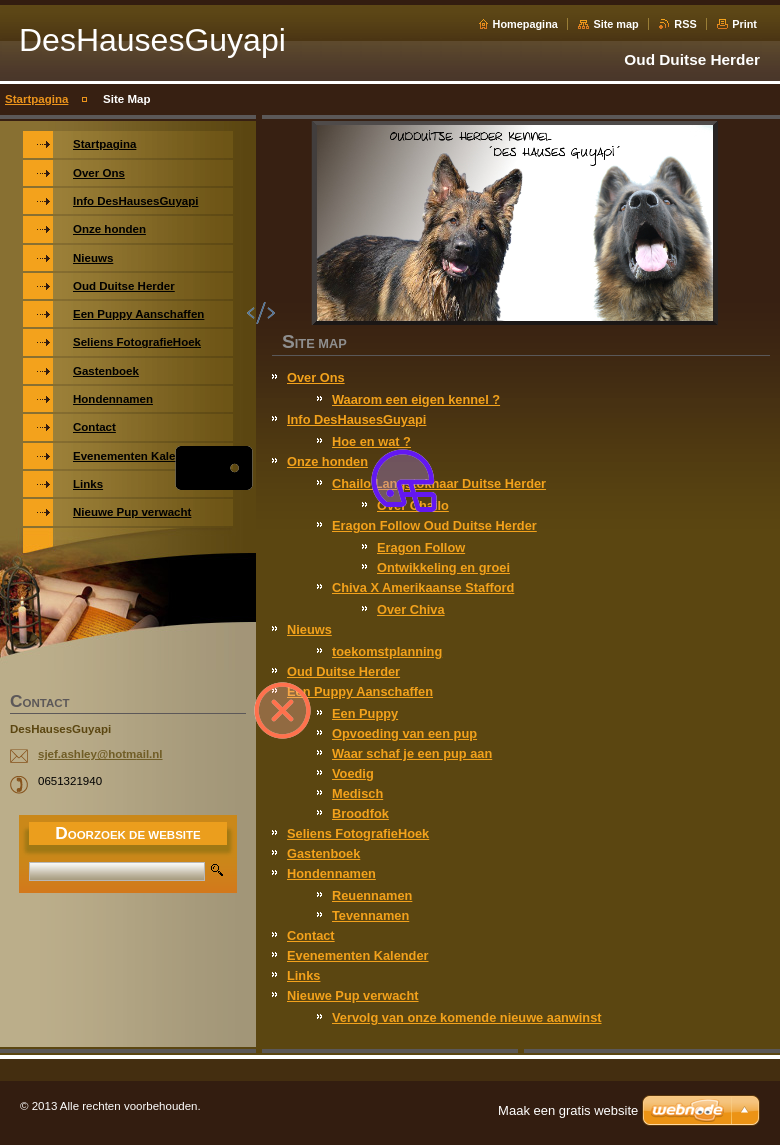  Describe the element at coordinates (261, 313) in the screenshot. I see `view or edit source code` at that location.